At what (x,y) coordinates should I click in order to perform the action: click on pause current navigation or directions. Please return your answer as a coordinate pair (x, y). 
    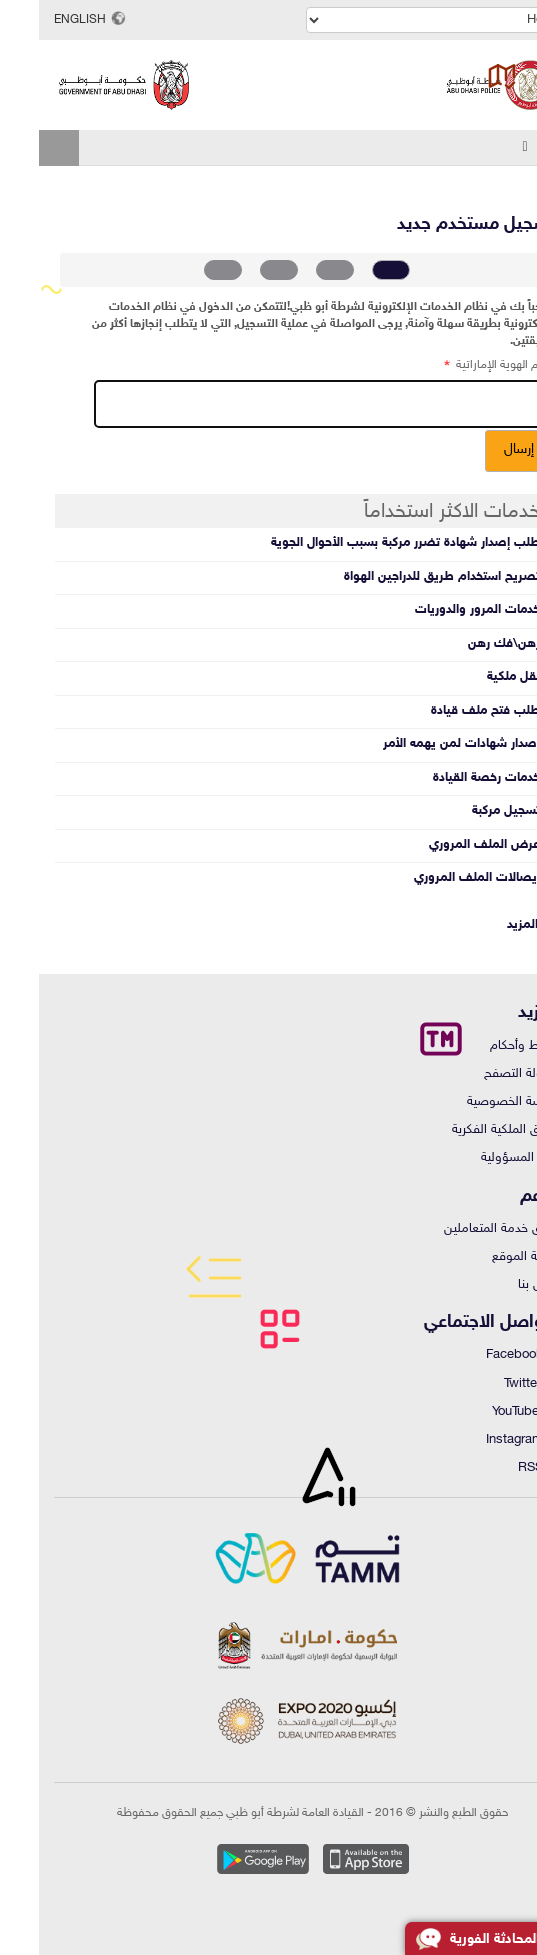
    Looking at the image, I should click on (327, 1475).